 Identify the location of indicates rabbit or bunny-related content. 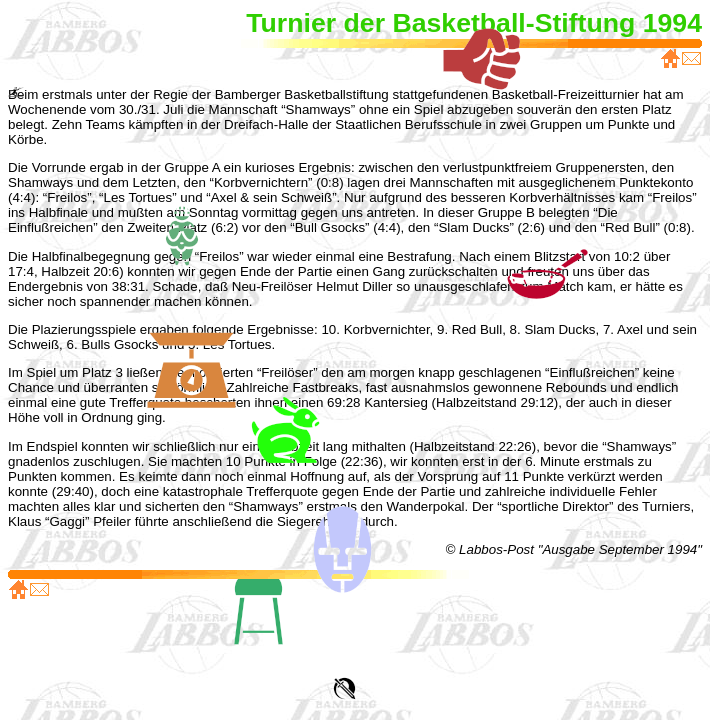
(286, 431).